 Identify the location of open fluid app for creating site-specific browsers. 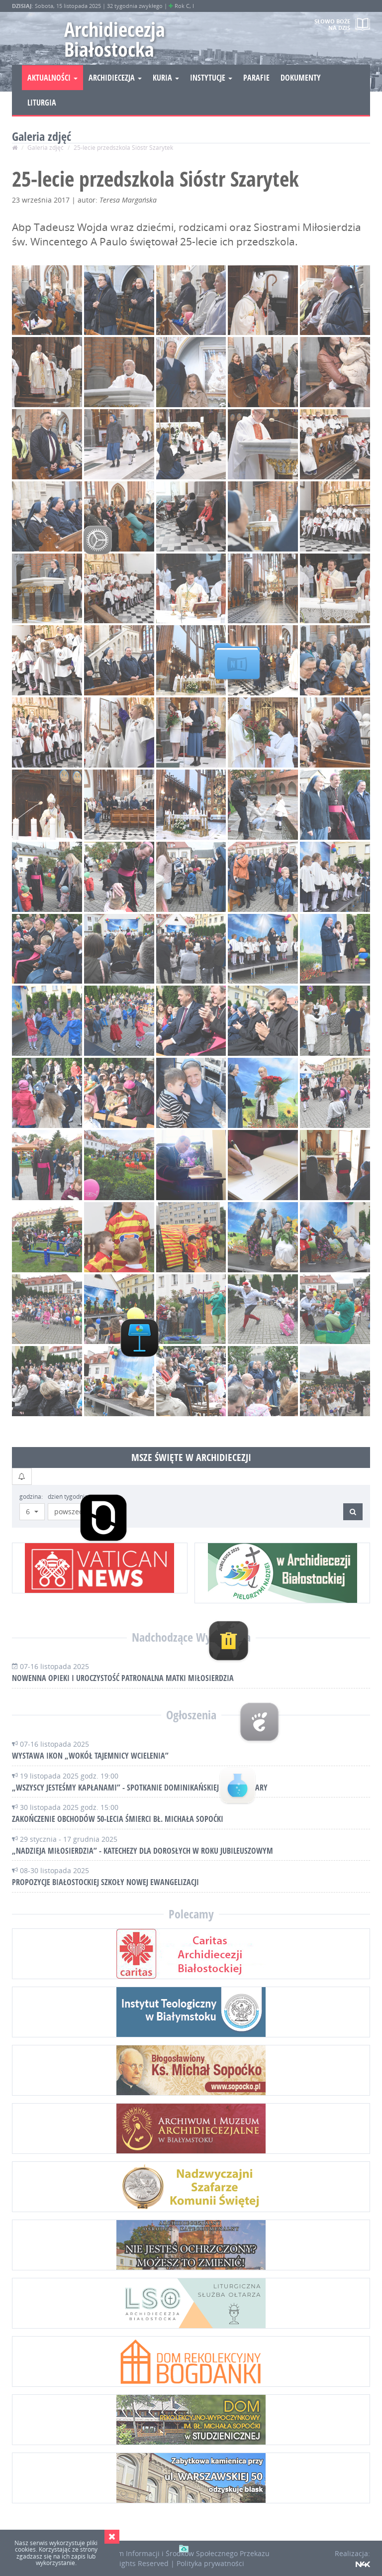
(237, 1785).